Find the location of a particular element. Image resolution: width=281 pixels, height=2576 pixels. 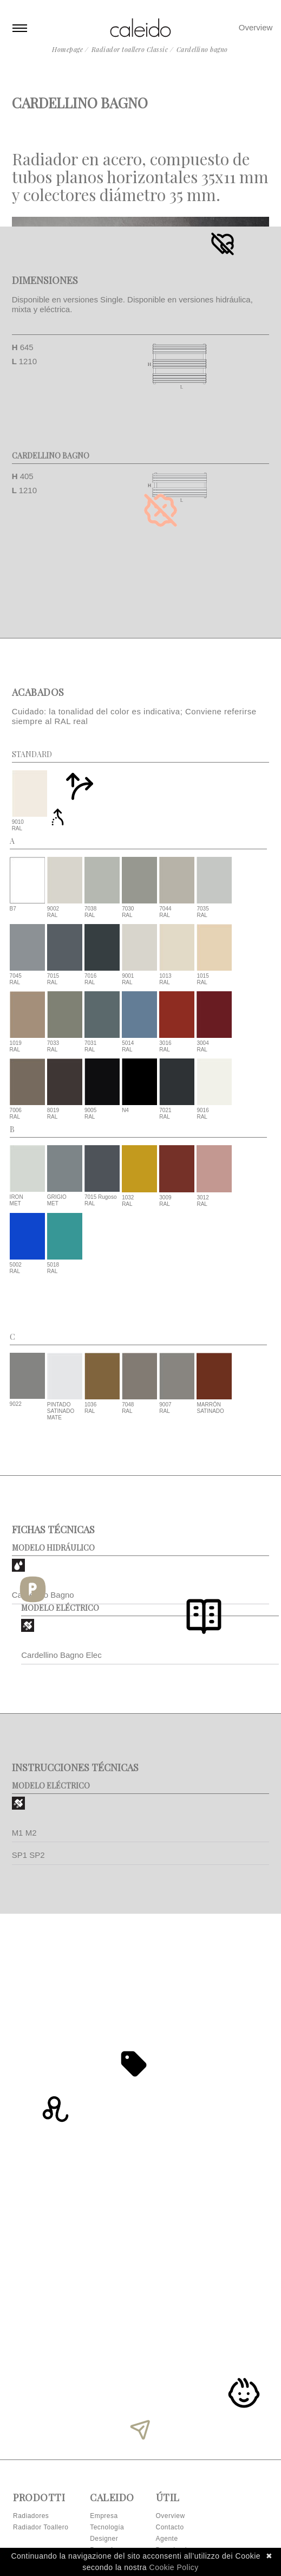

send a message is located at coordinates (141, 2429).